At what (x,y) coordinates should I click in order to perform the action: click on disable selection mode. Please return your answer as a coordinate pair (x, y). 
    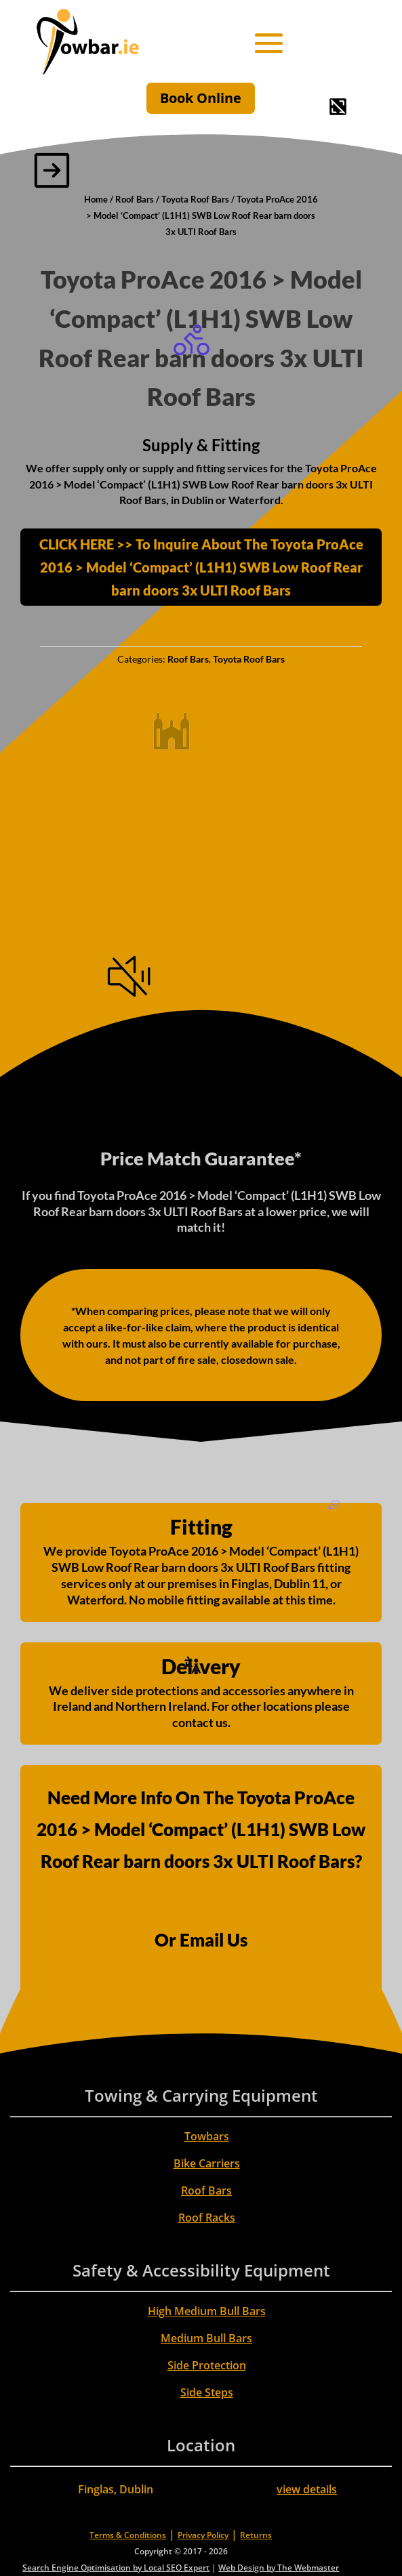
    Looking at the image, I should click on (338, 106).